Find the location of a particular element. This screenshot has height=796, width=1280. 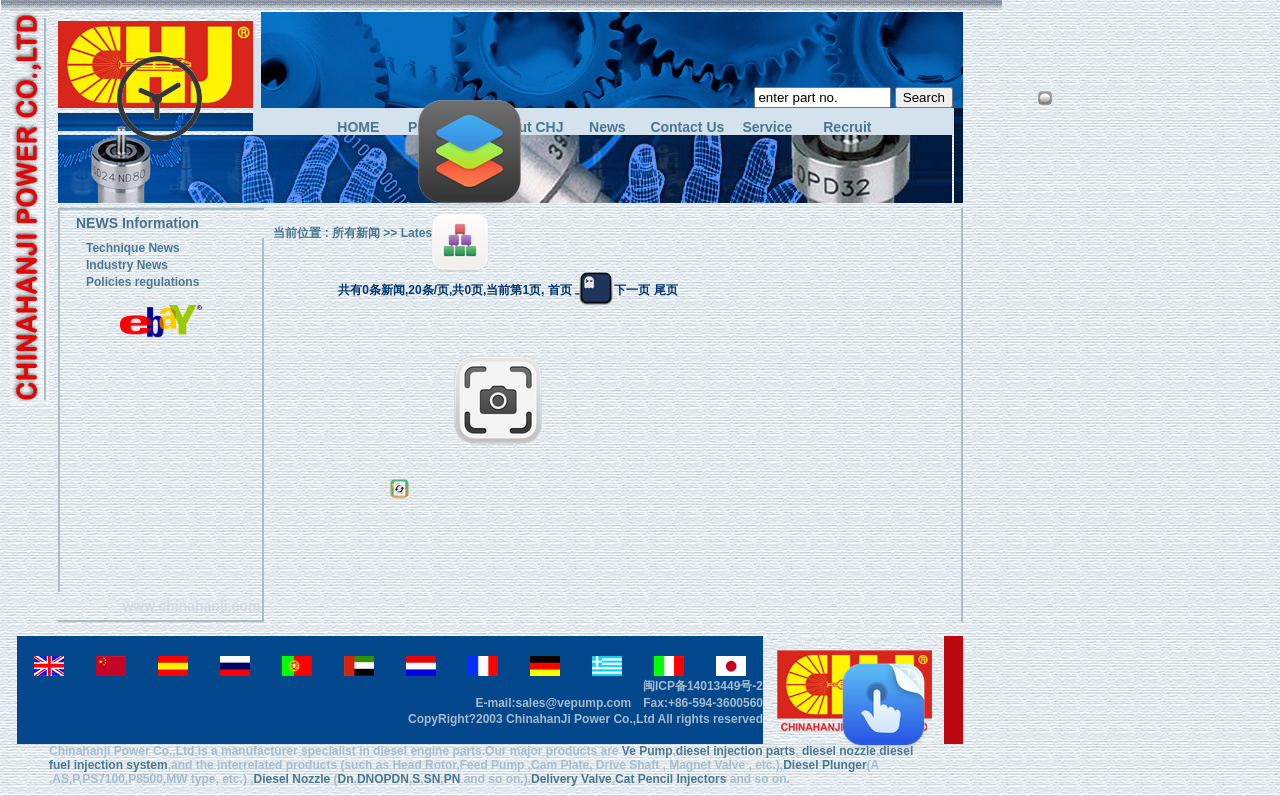

open ghostty terminal application is located at coordinates (596, 288).